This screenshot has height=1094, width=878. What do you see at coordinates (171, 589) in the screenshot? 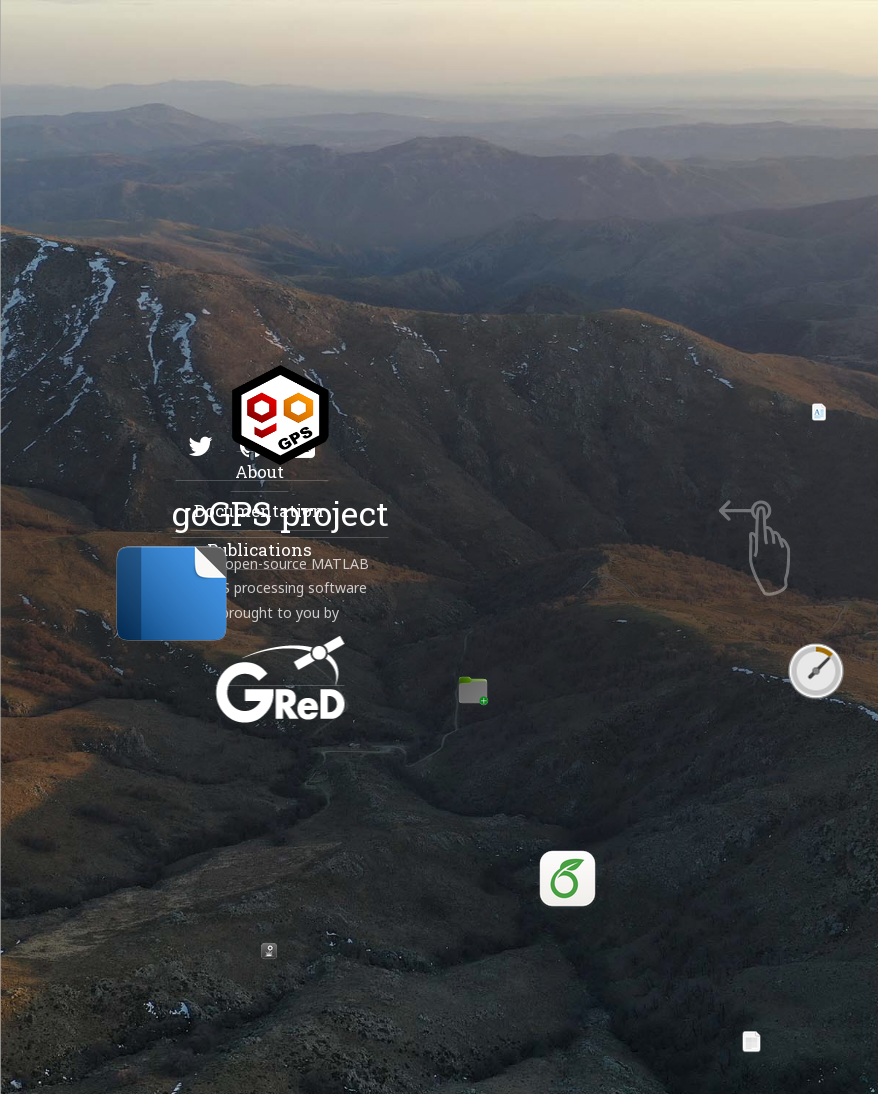
I see `change desktop wallpaper settings` at bounding box center [171, 589].